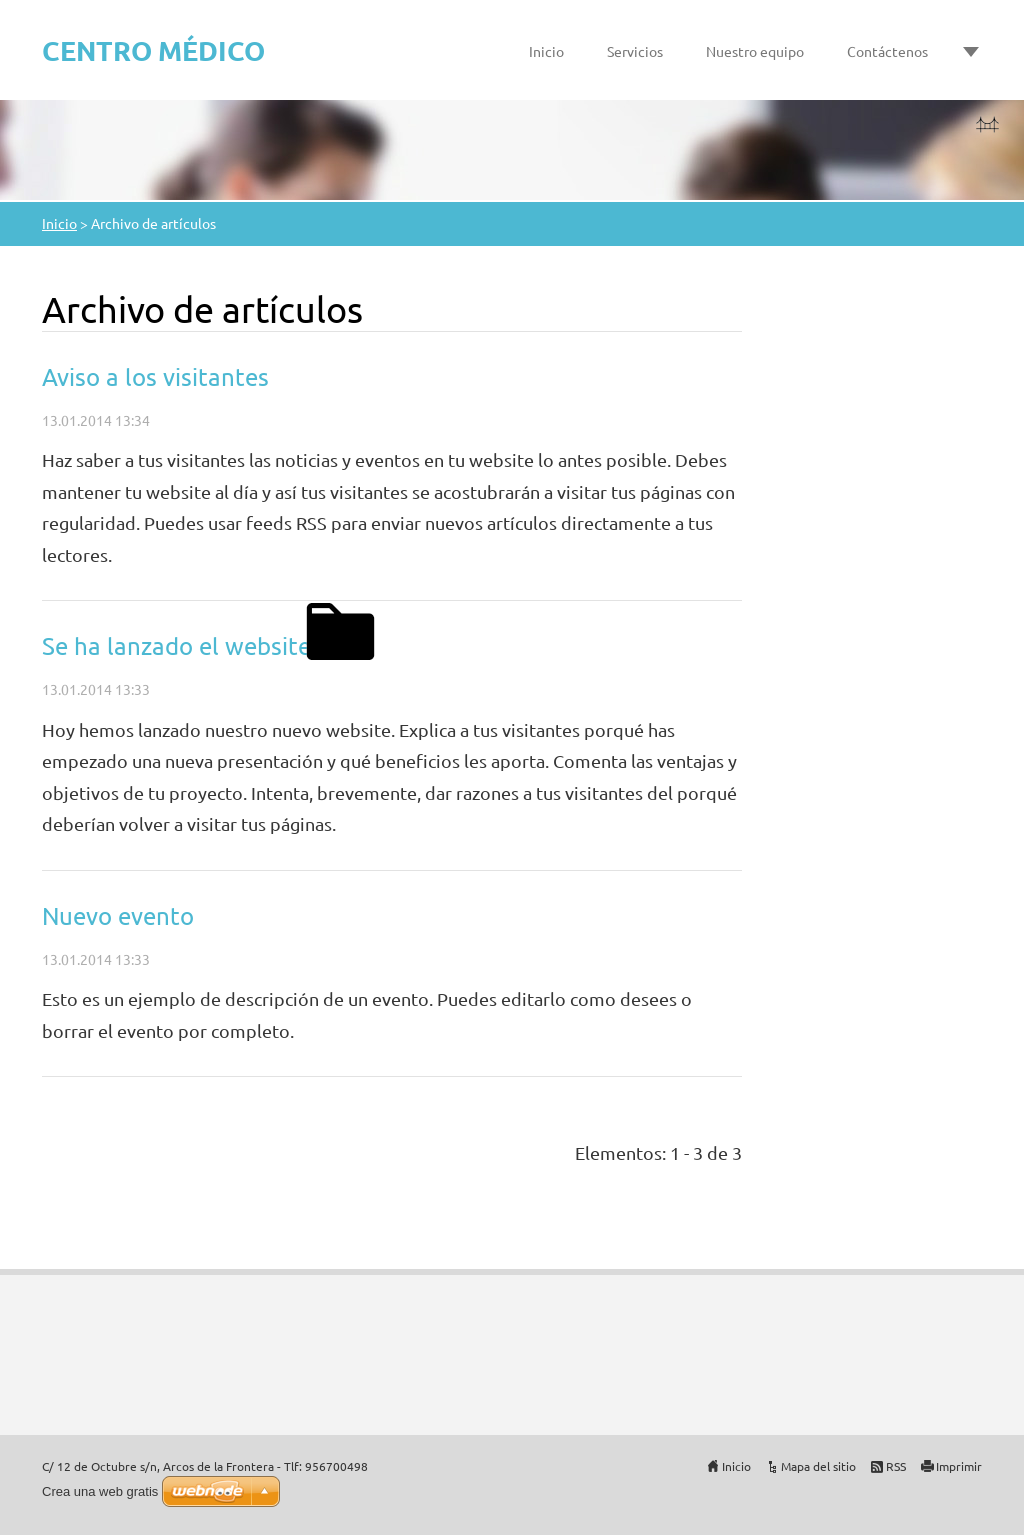 The height and width of the screenshot is (1535, 1024). What do you see at coordinates (340, 631) in the screenshot?
I see `open file folder` at bounding box center [340, 631].